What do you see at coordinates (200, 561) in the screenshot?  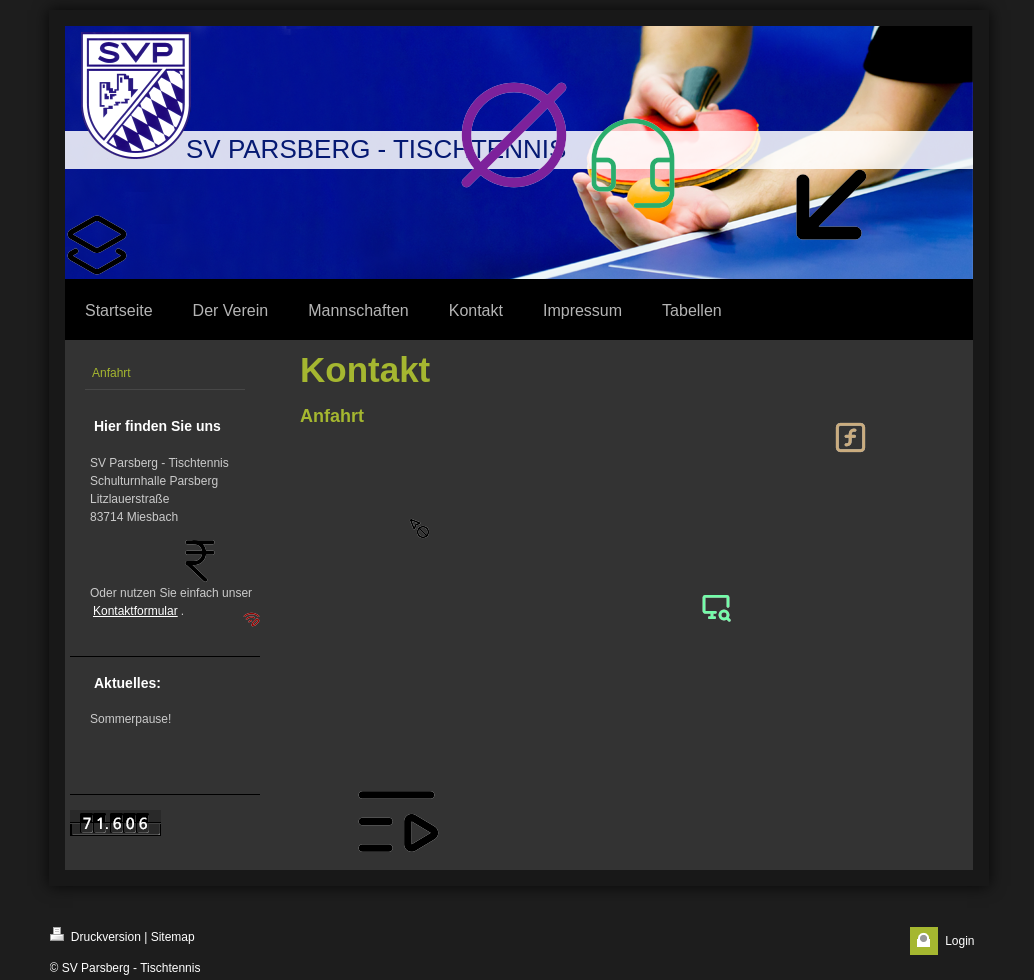 I see `view price or amount in indian rupees` at bounding box center [200, 561].